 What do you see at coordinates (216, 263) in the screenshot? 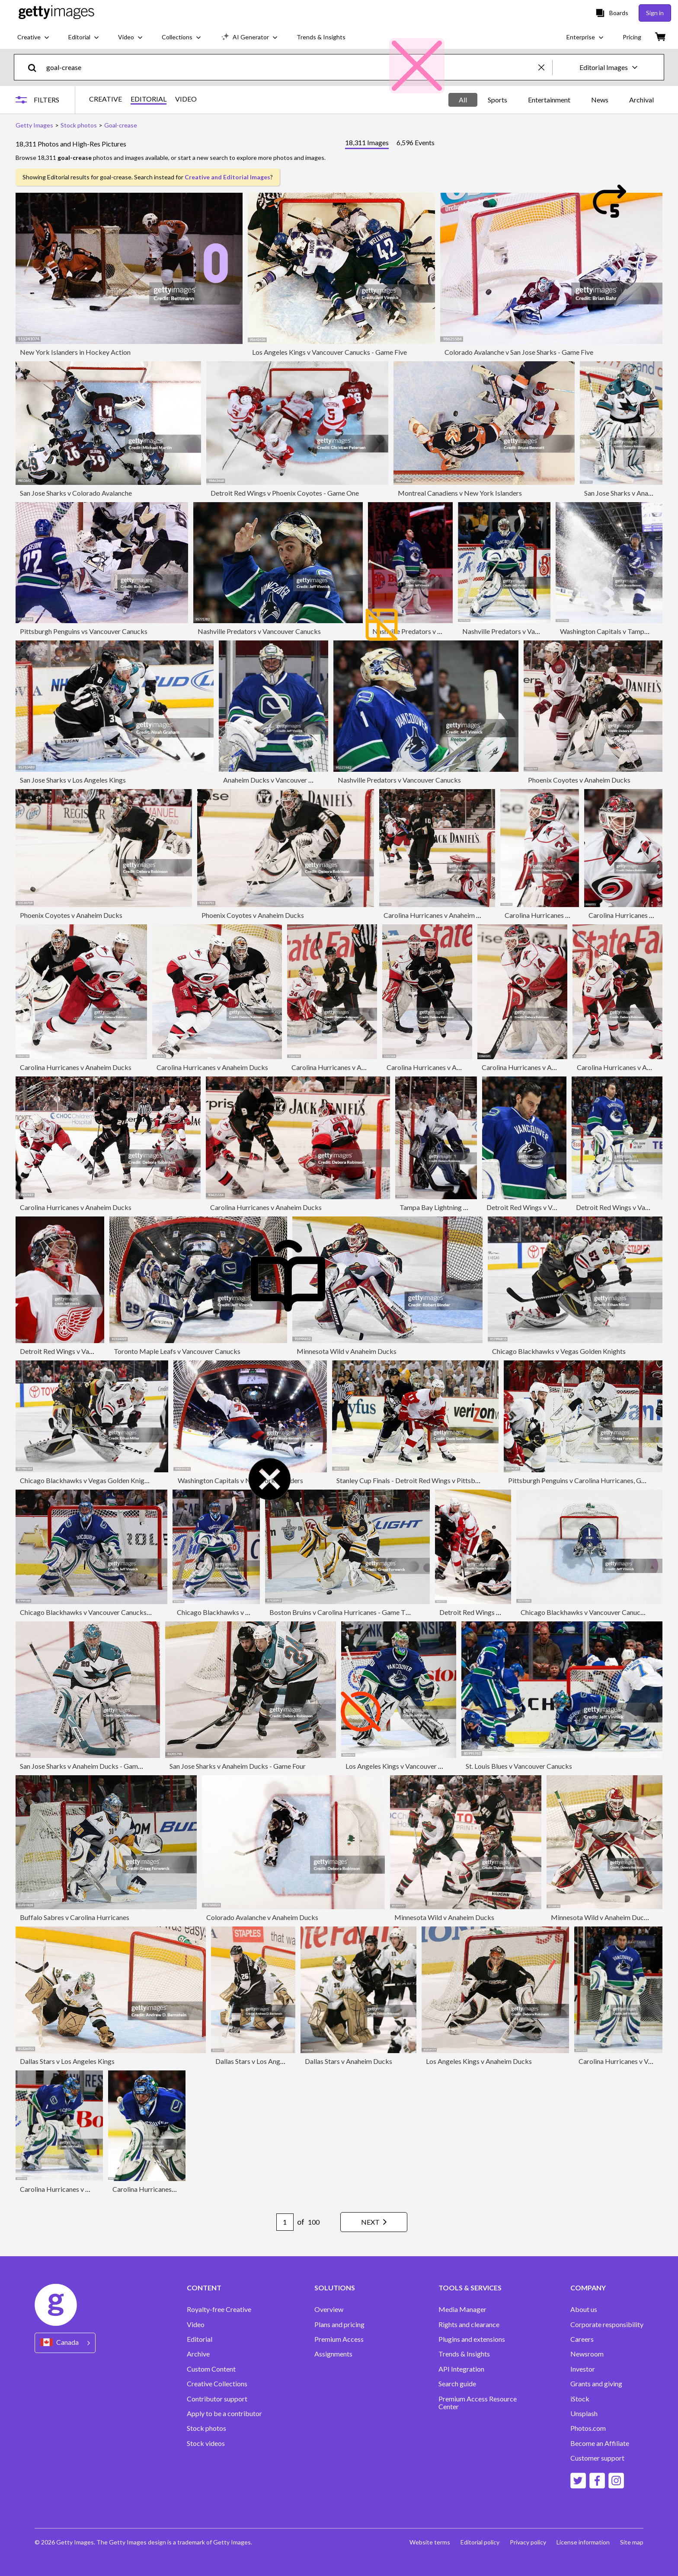
I see `indicates zero items or empty count` at bounding box center [216, 263].